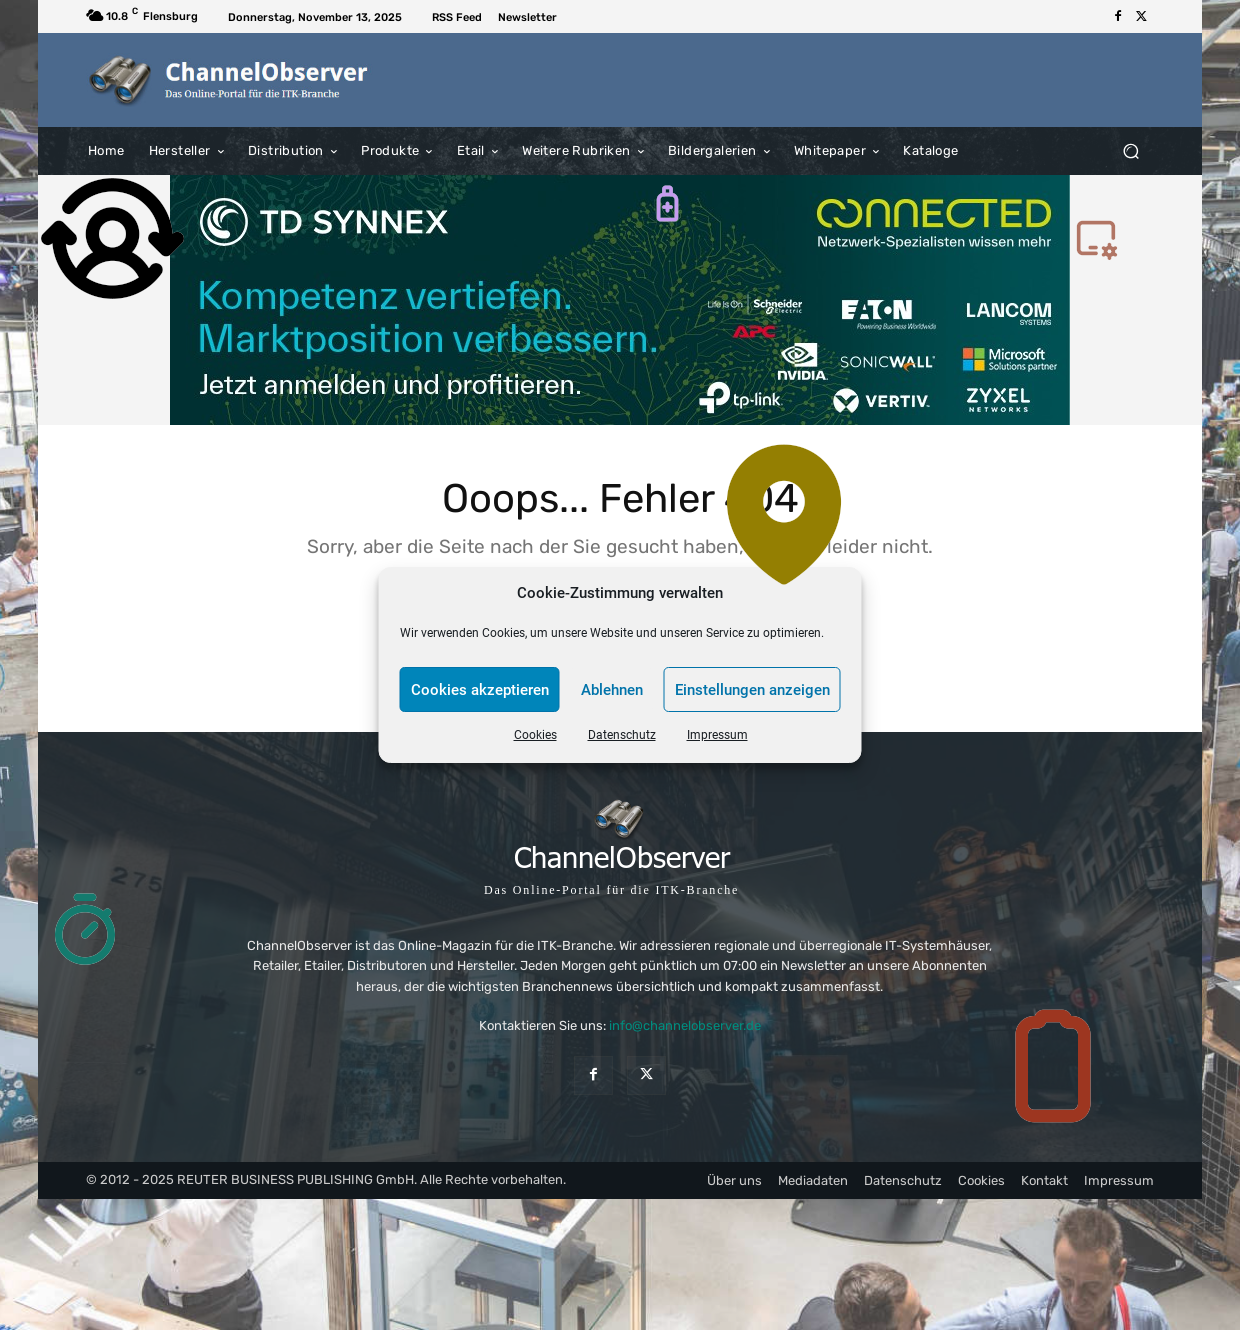  I want to click on start or stop a timer, so click(85, 931).